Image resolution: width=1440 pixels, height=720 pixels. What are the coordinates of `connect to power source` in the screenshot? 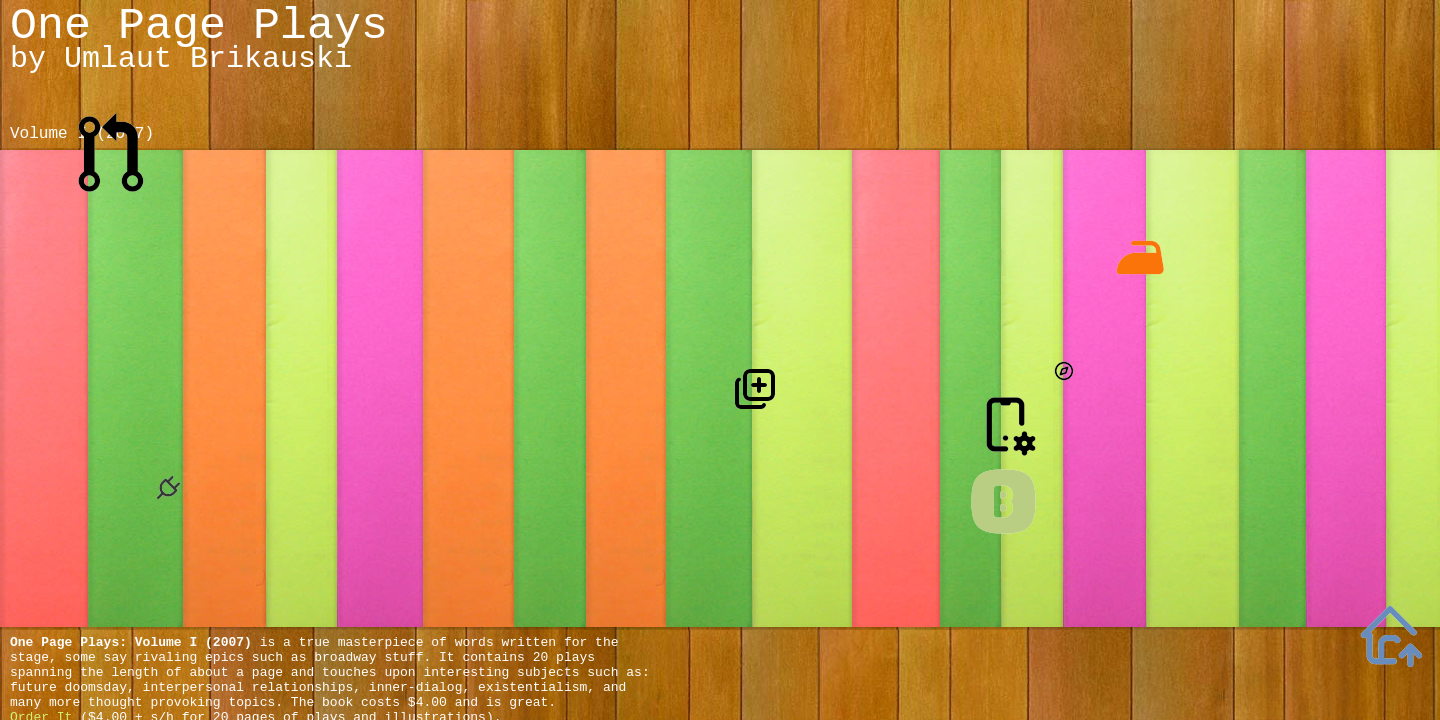 It's located at (168, 487).